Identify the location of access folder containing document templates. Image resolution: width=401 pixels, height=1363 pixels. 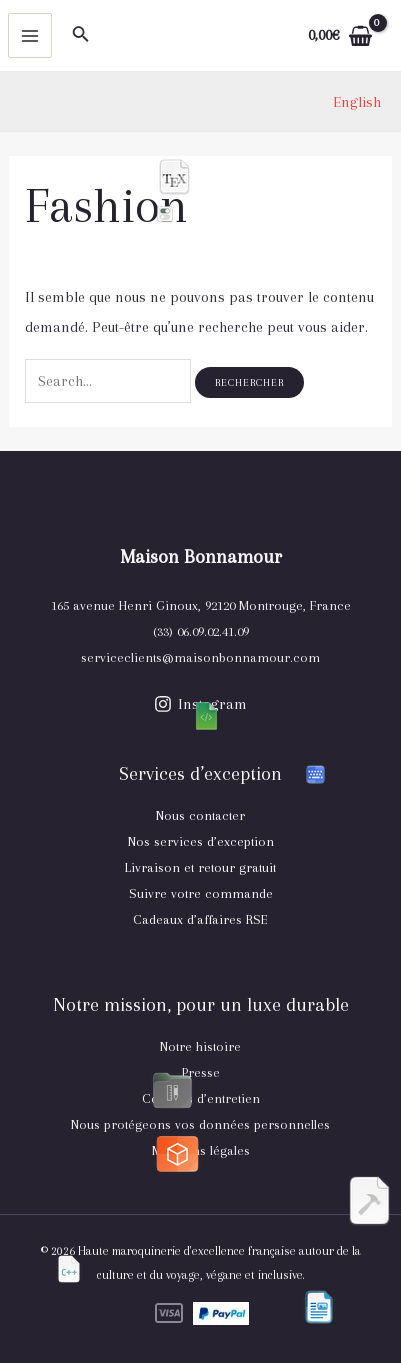
(172, 1090).